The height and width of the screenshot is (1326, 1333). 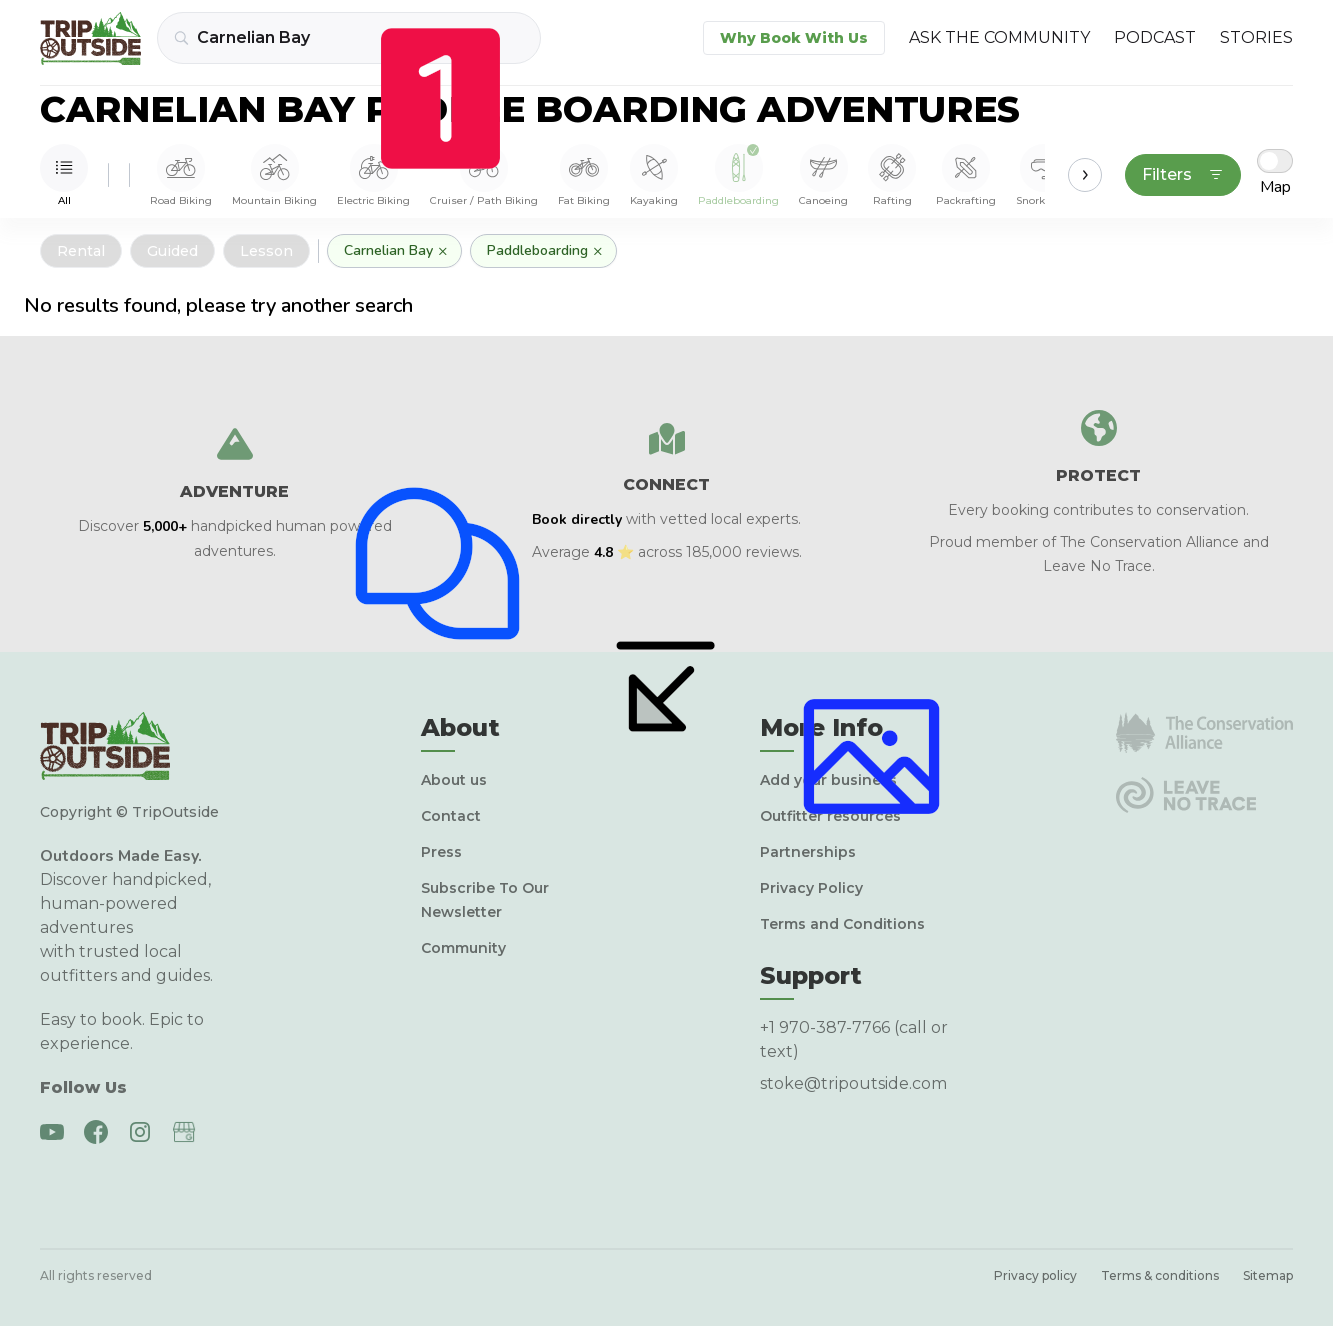 I want to click on open chat or messaging, so click(x=437, y=563).